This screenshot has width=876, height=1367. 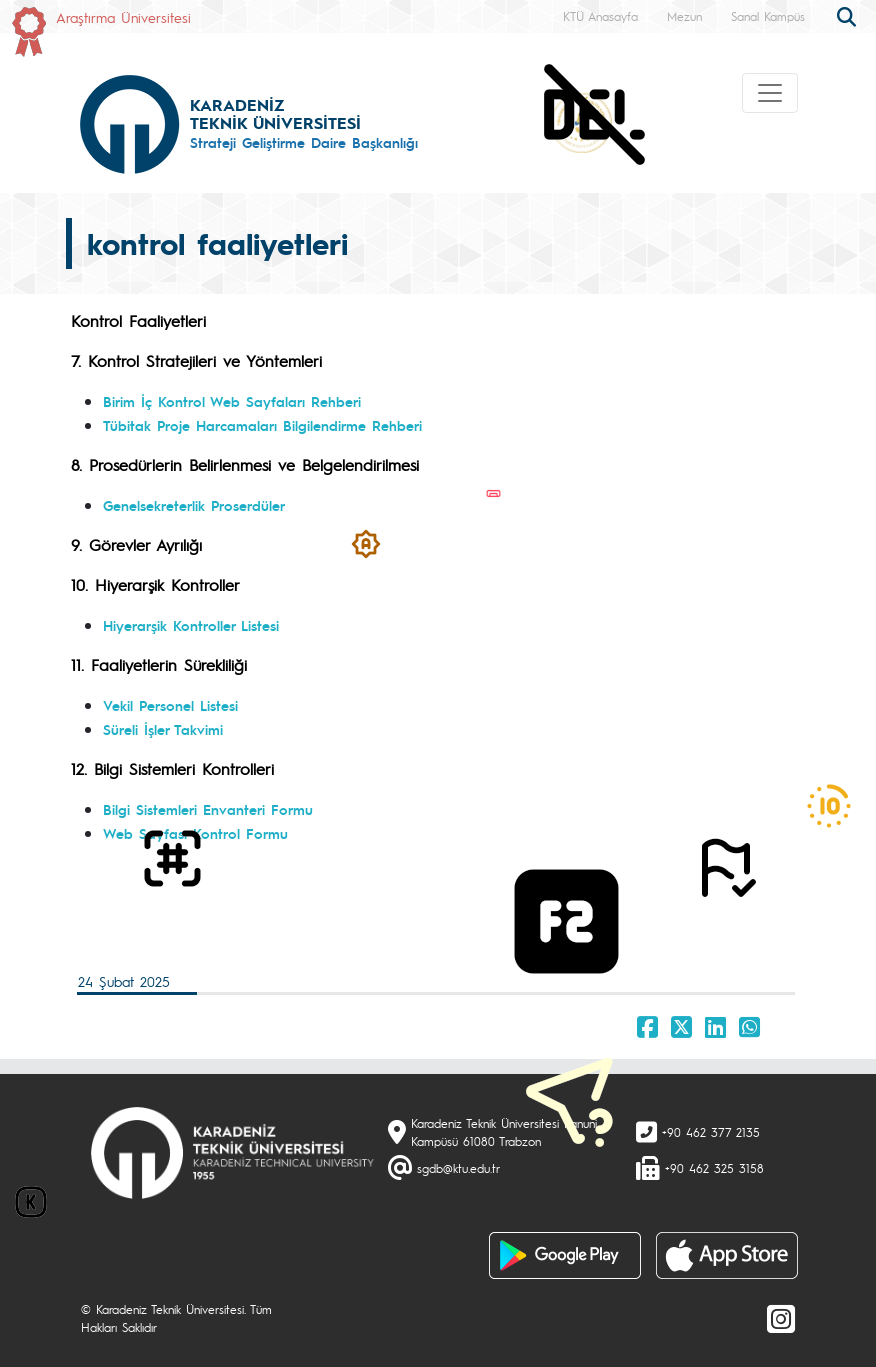 I want to click on air conditioning is currently off or unavailable, so click(x=493, y=493).